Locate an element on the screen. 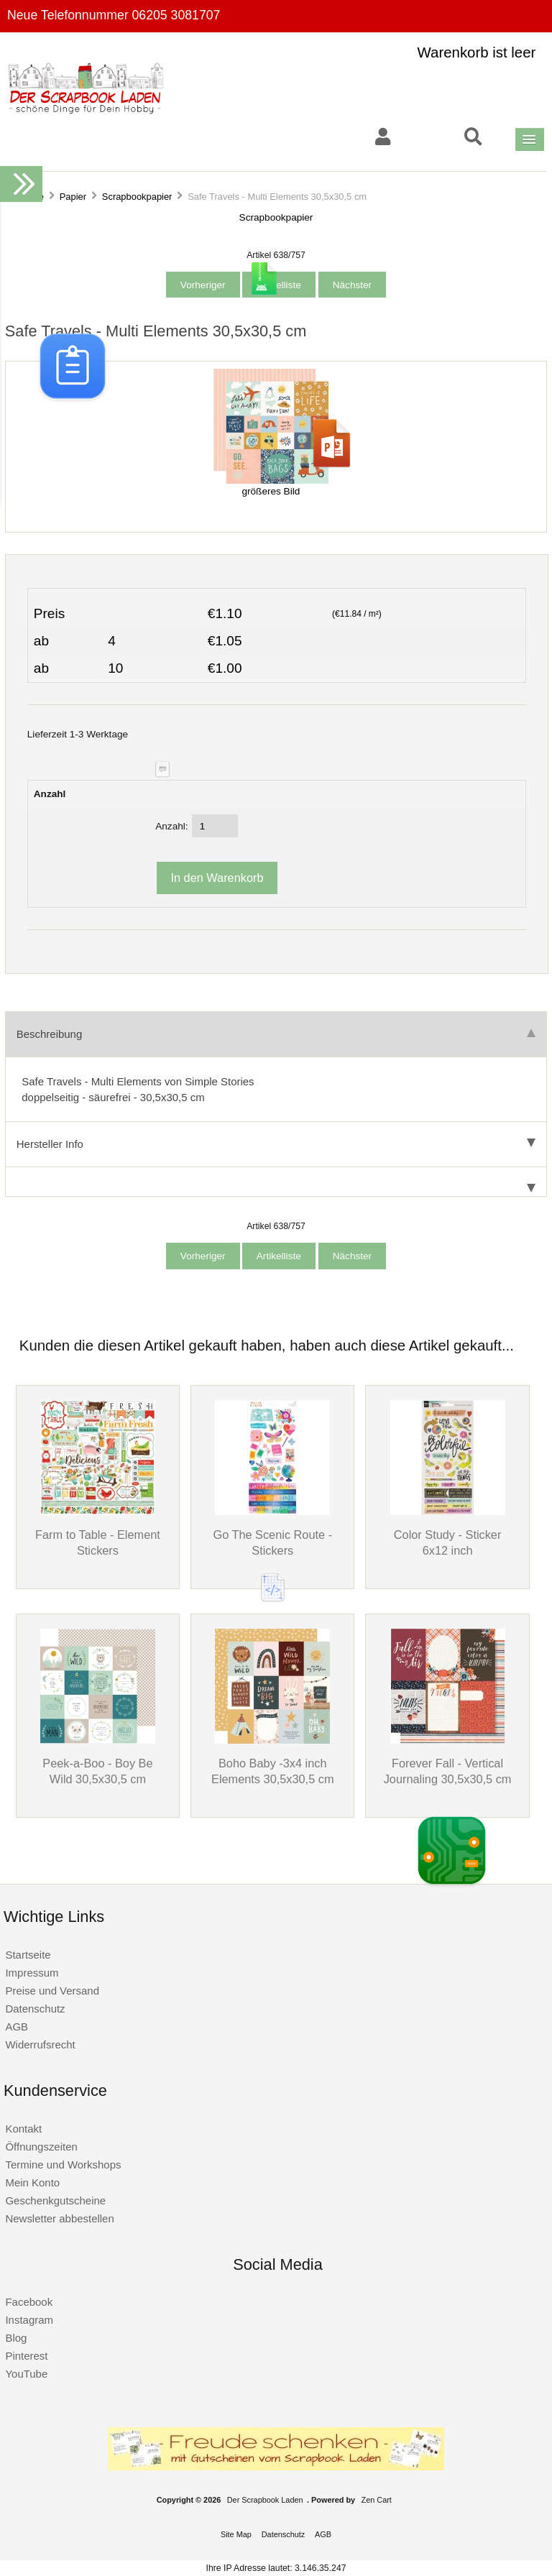 This screenshot has height=2576, width=552. powerpoint template file with macros enabled is located at coordinates (331, 443).